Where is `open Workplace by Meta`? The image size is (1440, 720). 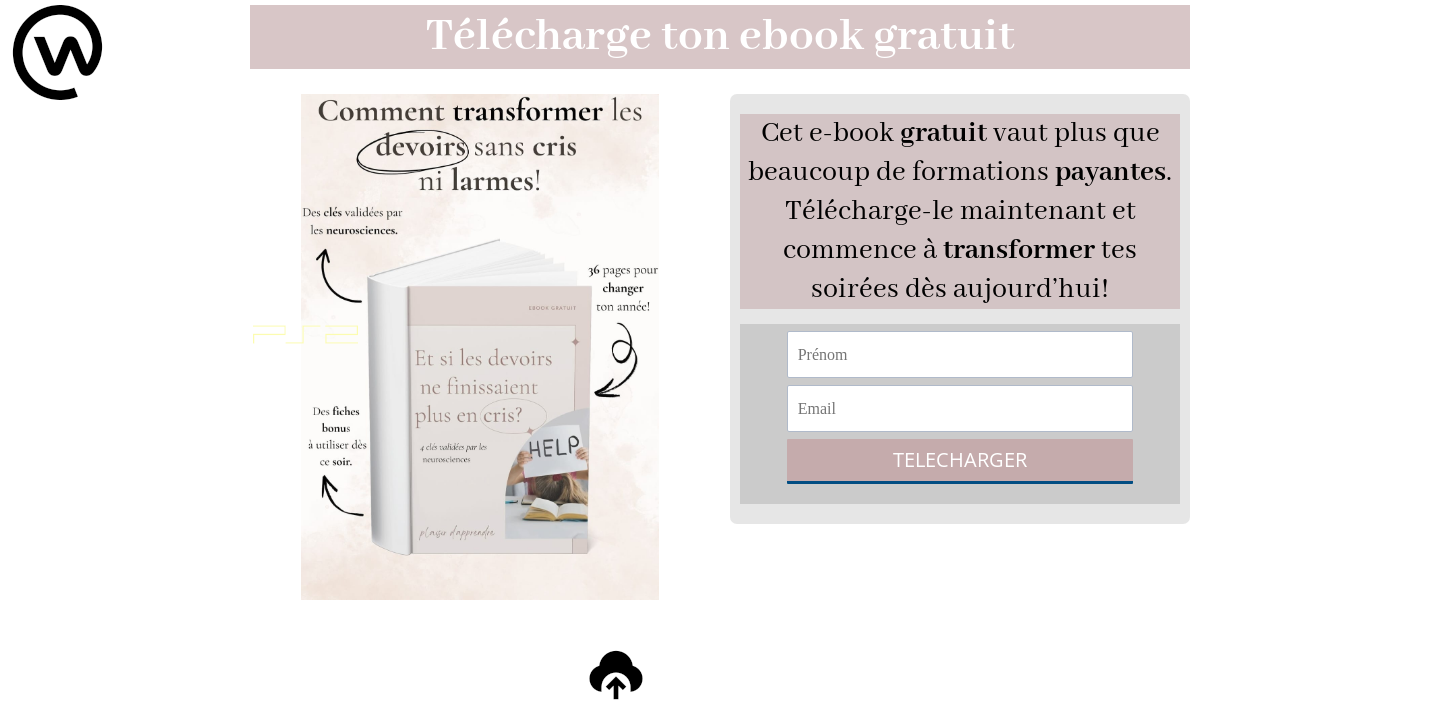 open Workplace by Meta is located at coordinates (57, 52).